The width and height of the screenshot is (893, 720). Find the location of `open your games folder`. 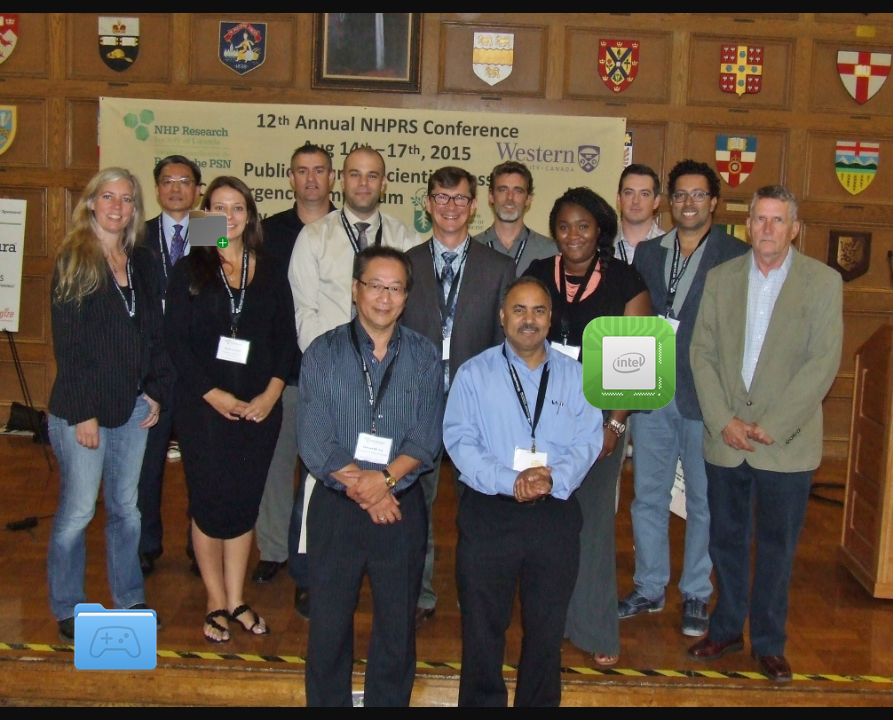

open your games folder is located at coordinates (115, 636).